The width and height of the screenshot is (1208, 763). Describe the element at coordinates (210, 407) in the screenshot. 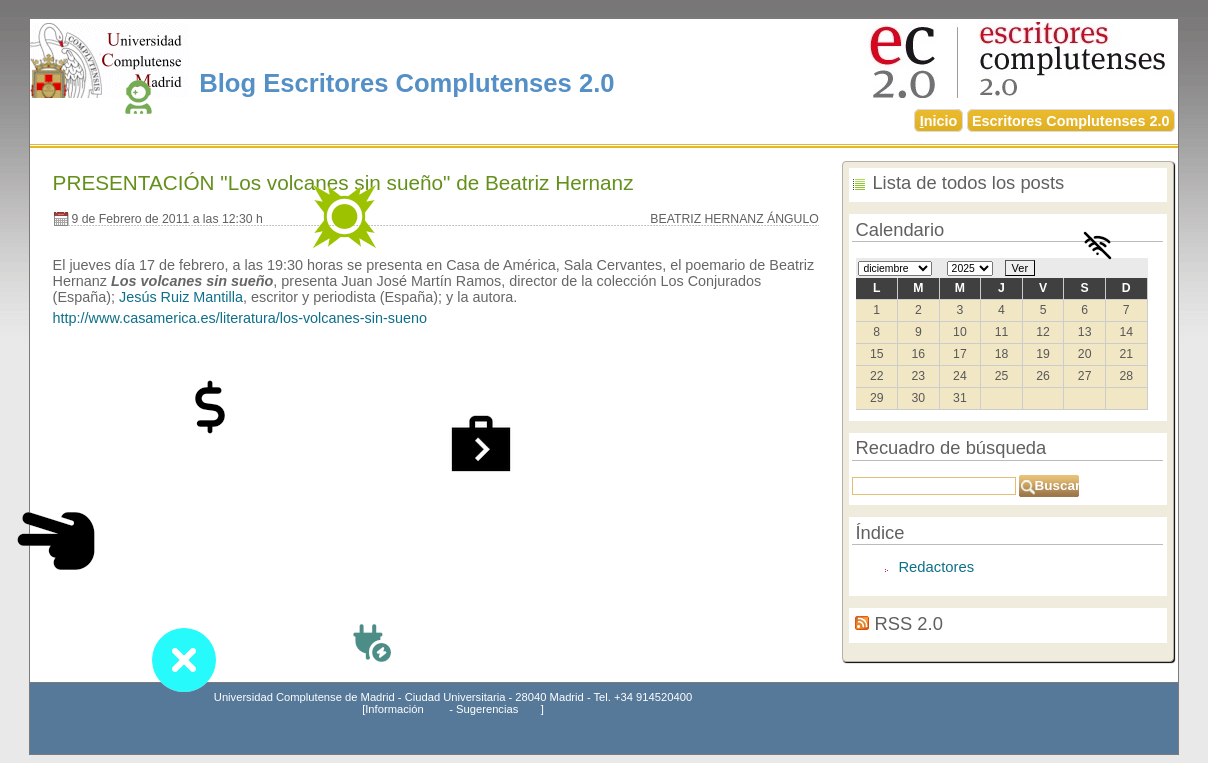

I see `view pricing or payment options` at that location.